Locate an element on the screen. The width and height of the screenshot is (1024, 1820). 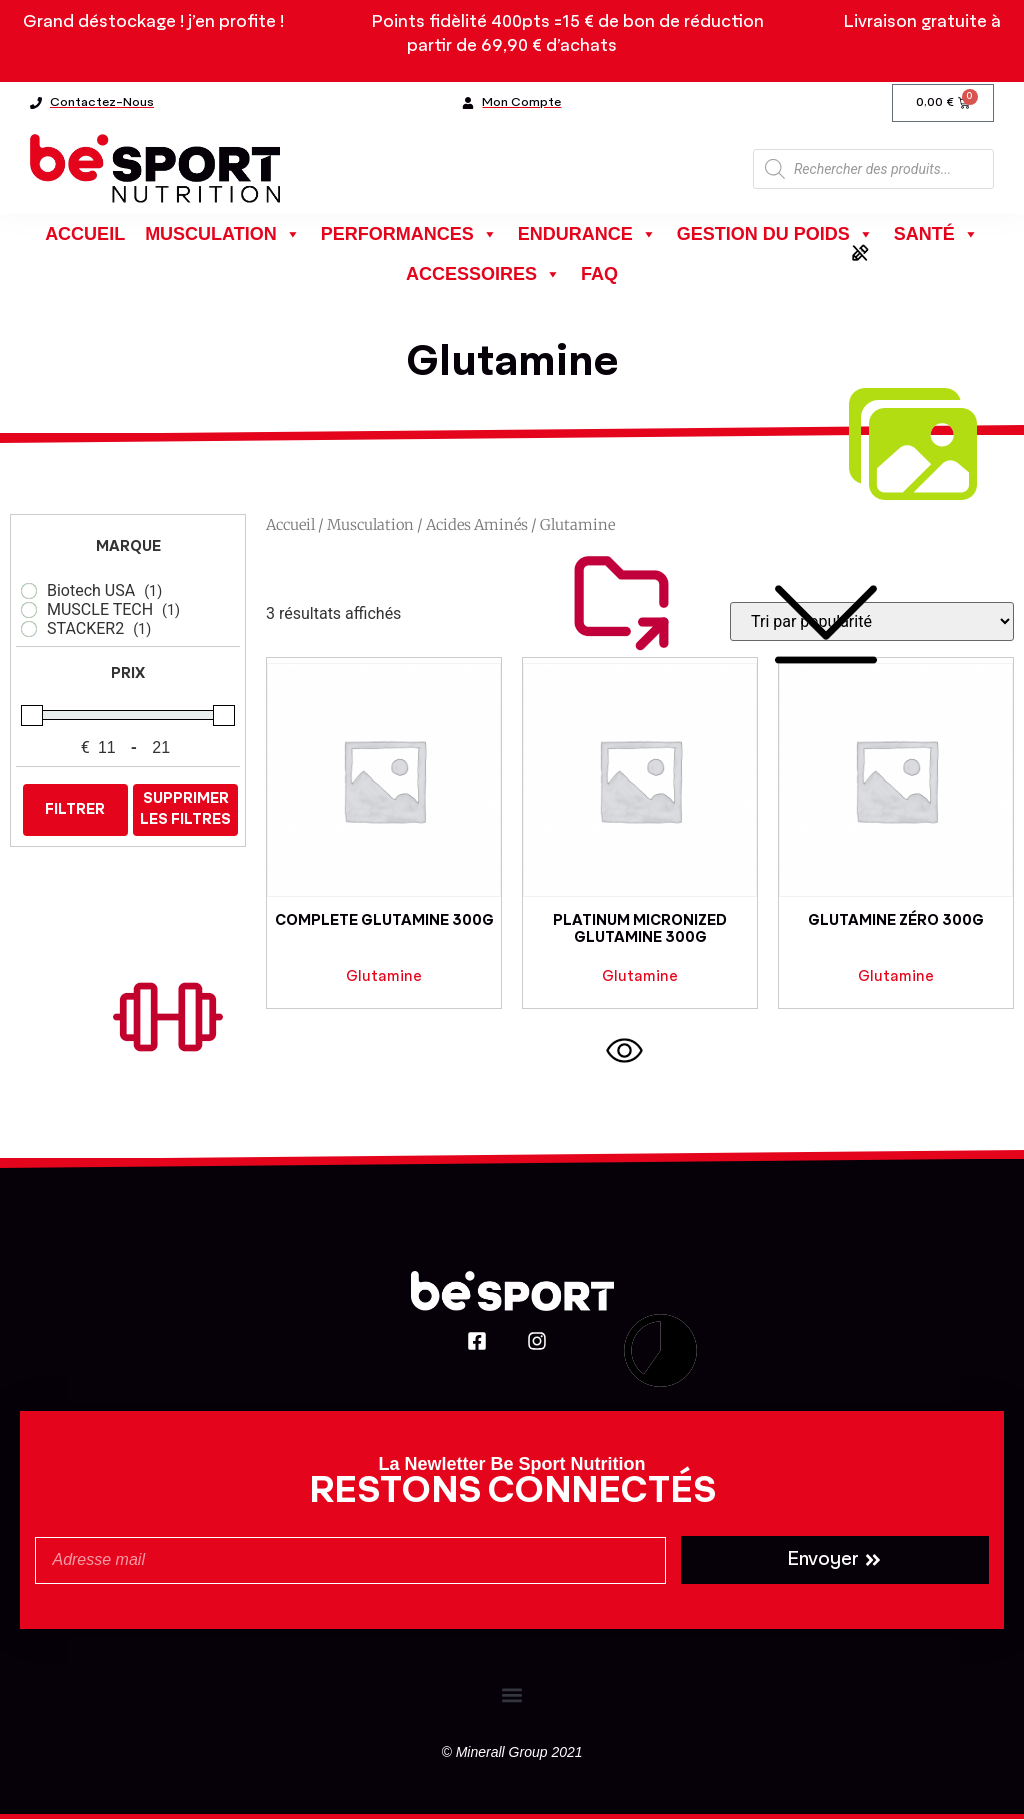
indicates 60% progress or completion is located at coordinates (660, 1350).